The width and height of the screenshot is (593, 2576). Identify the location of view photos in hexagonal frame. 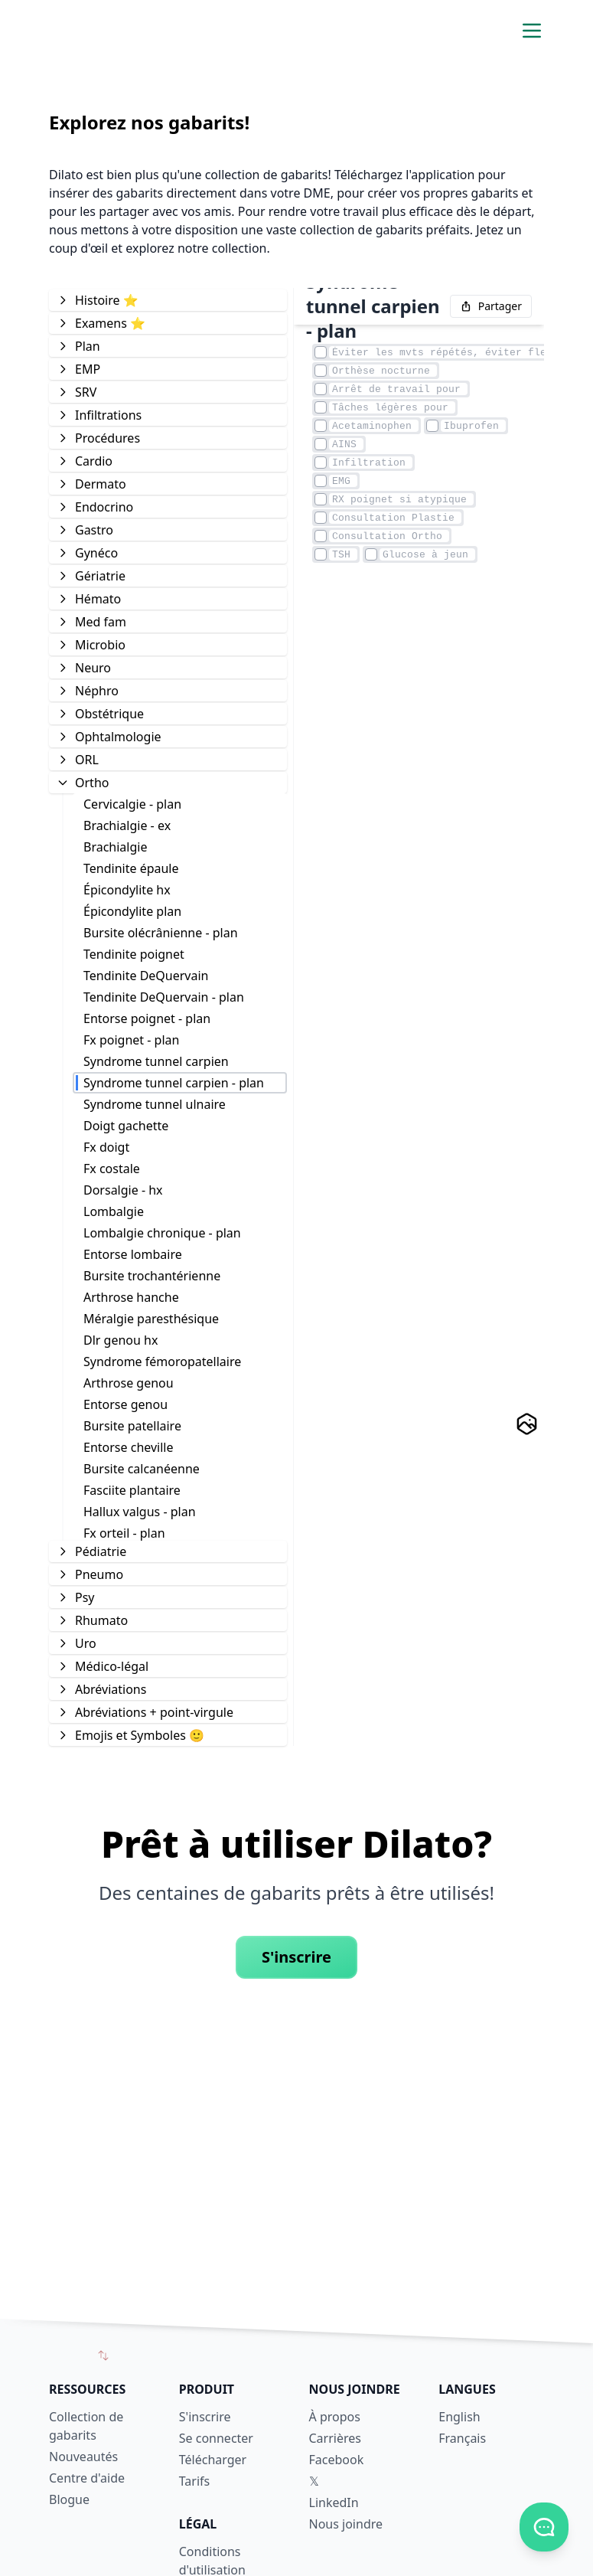
(526, 1424).